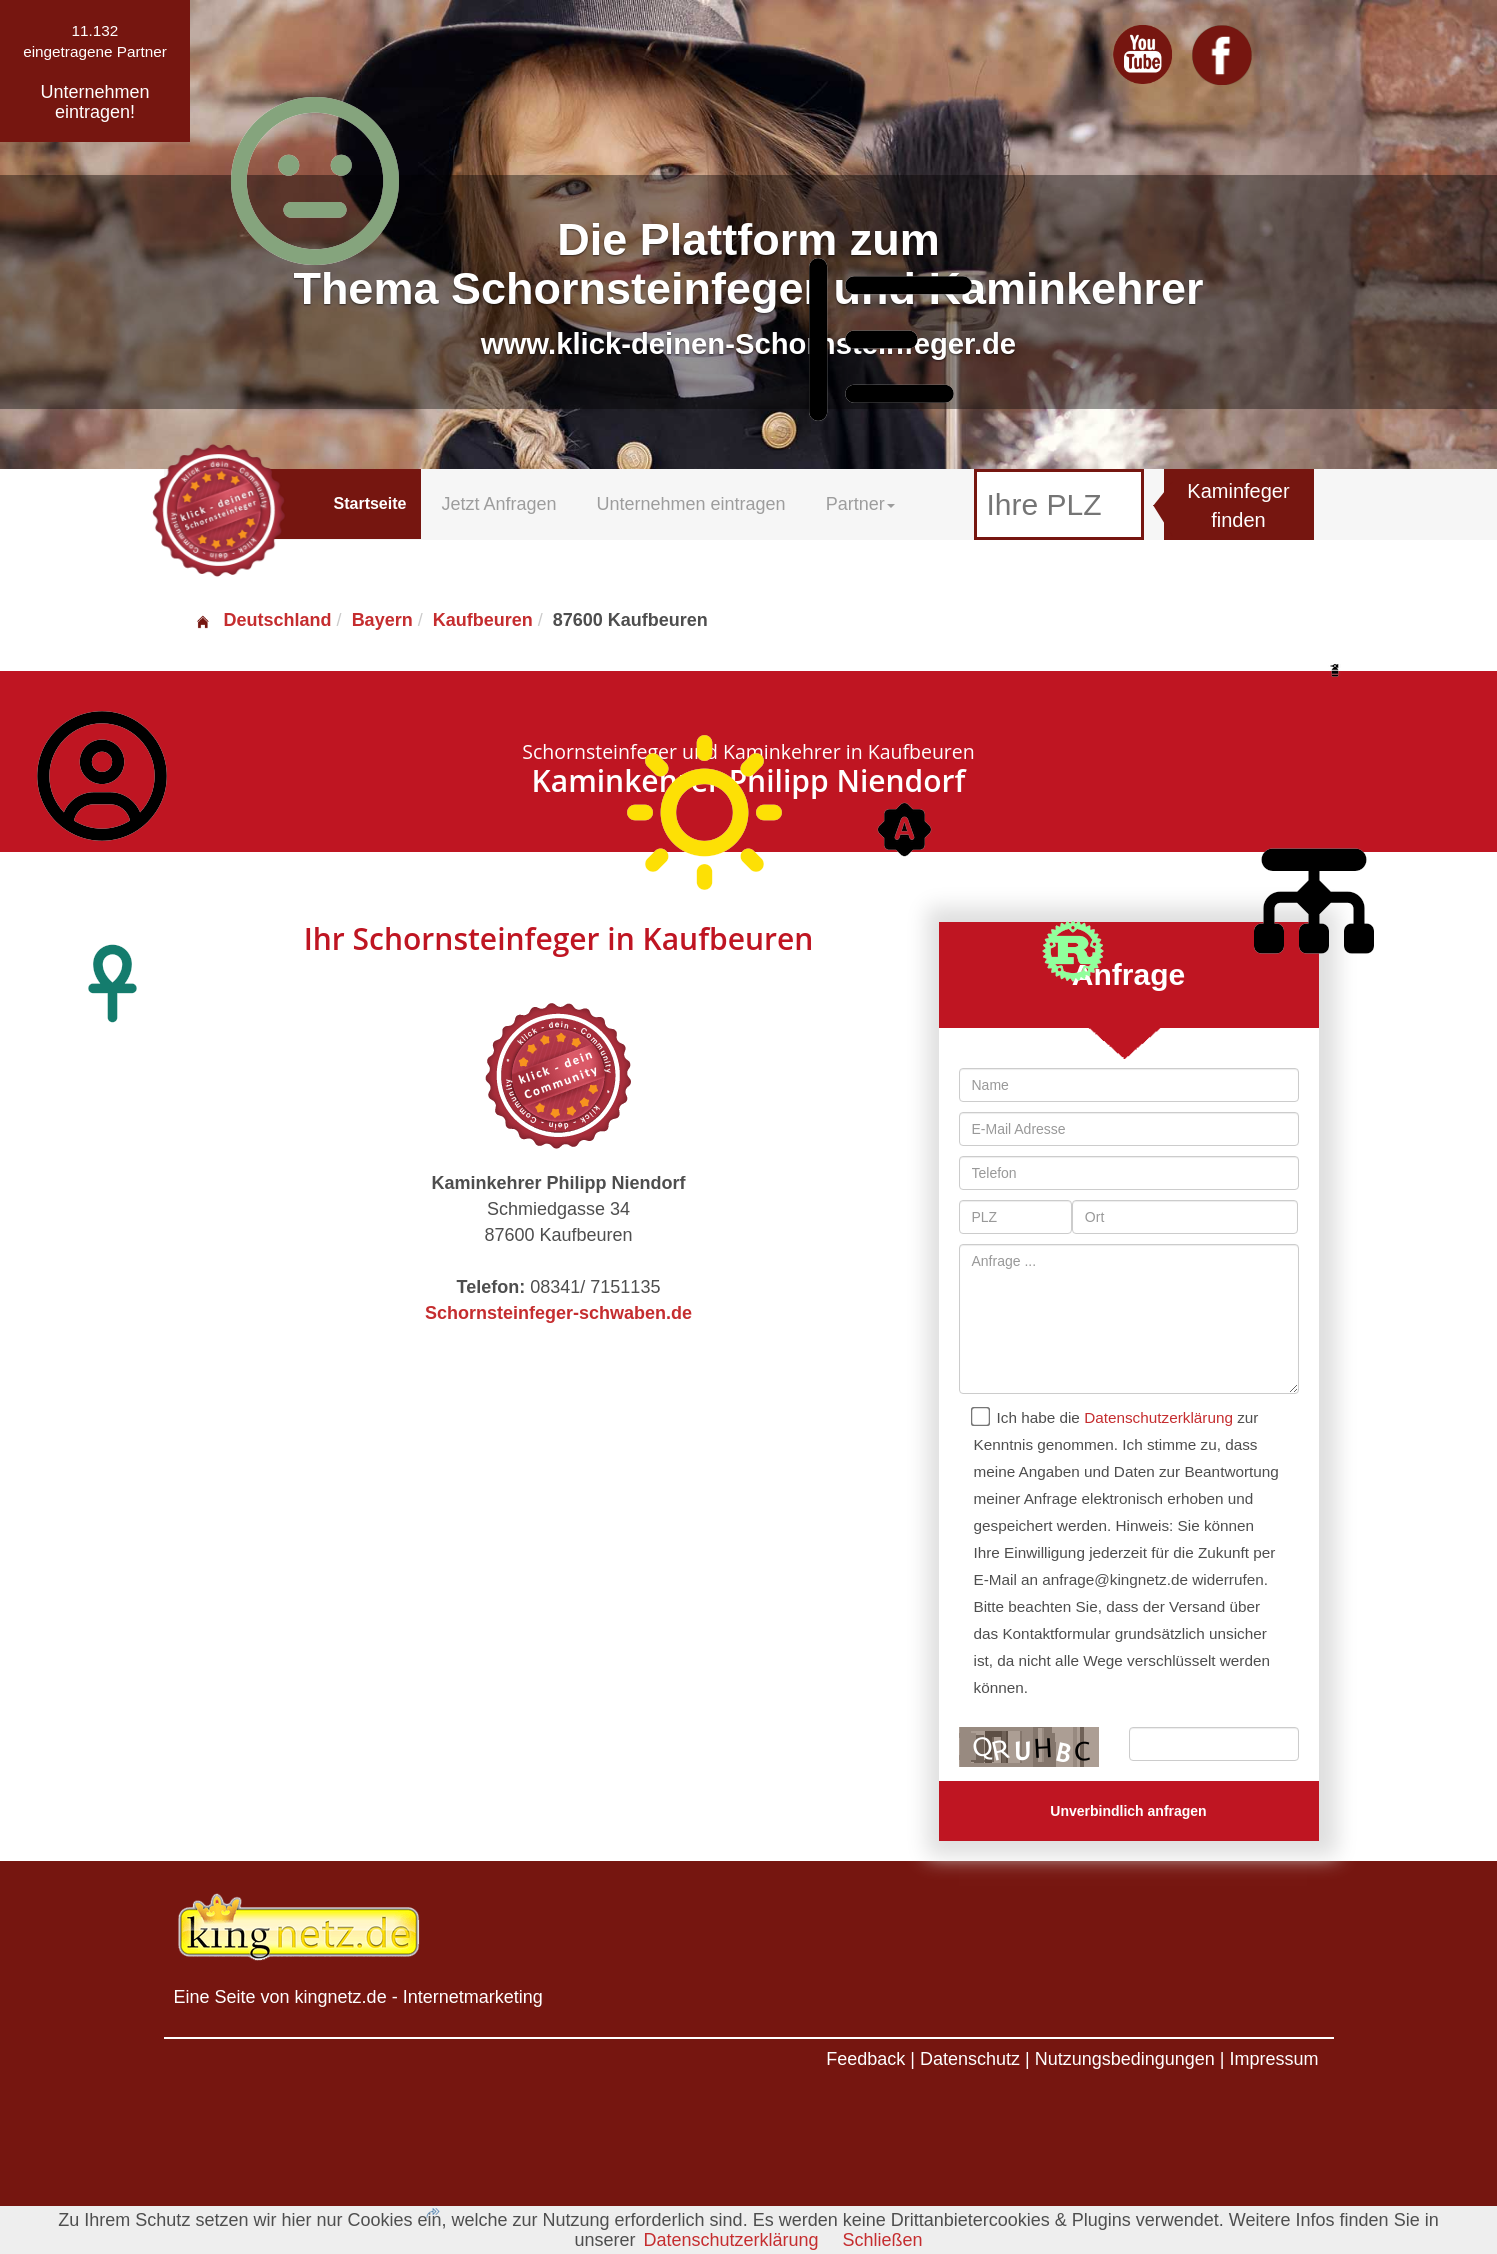 The height and width of the screenshot is (2254, 1497). I want to click on rate experience as neutral or average, so click(315, 181).